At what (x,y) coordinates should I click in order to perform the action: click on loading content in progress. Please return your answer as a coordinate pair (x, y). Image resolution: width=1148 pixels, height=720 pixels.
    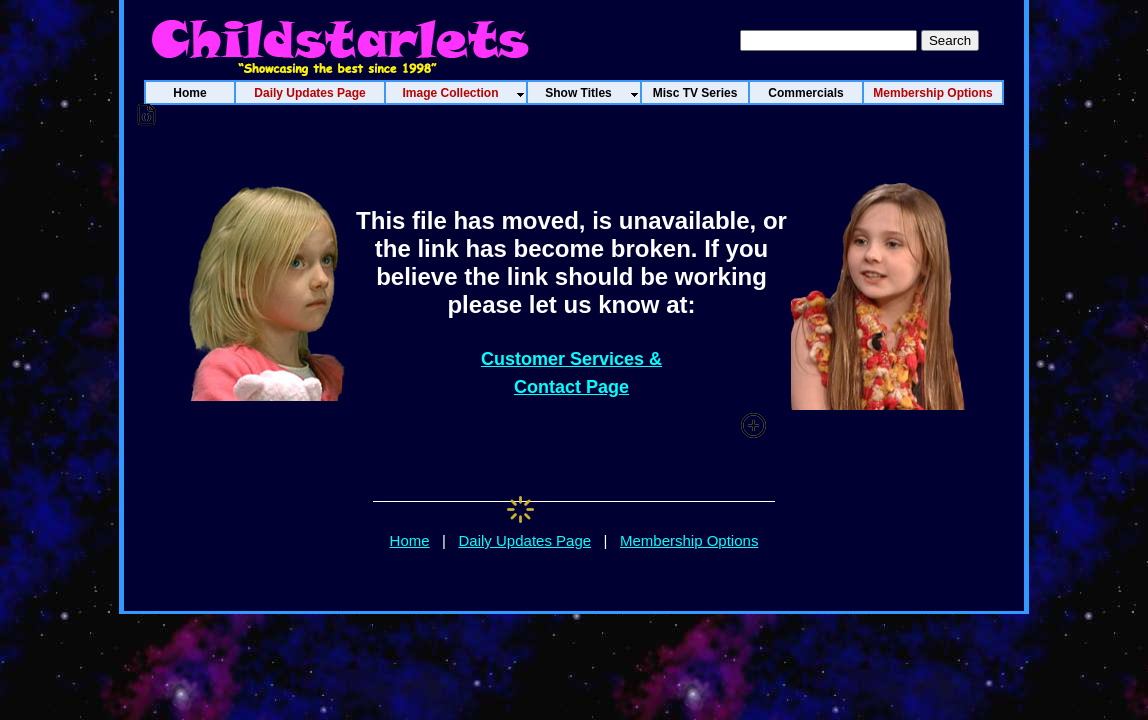
    Looking at the image, I should click on (520, 509).